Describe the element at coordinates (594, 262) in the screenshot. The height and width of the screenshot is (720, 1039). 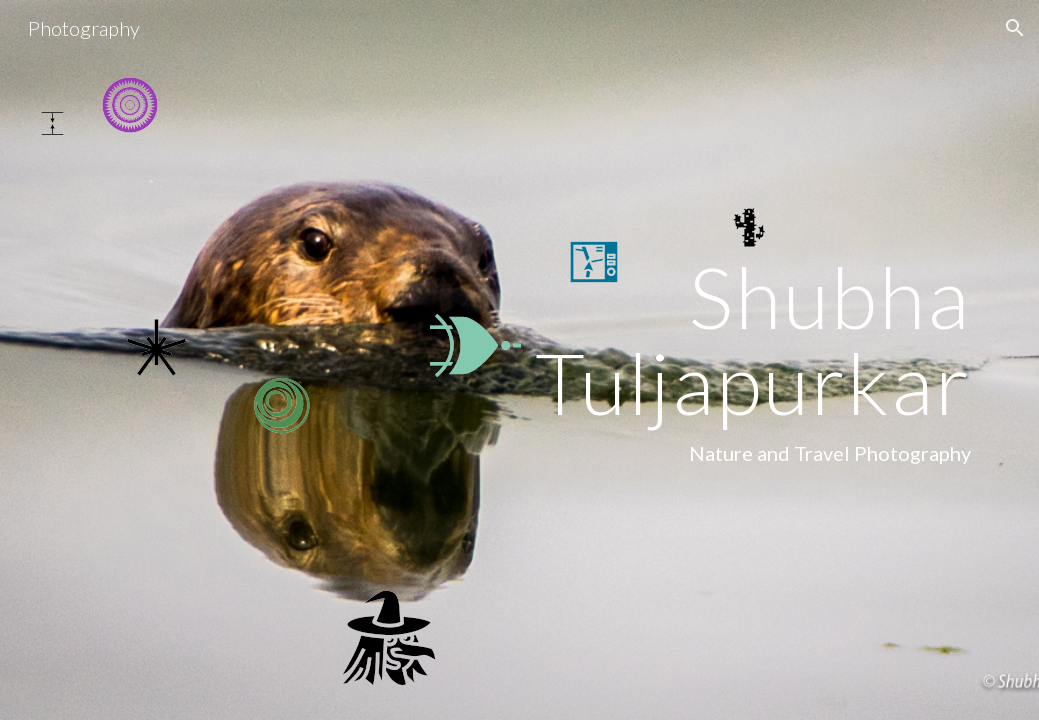
I see `access GPS navigation or location tracking` at that location.